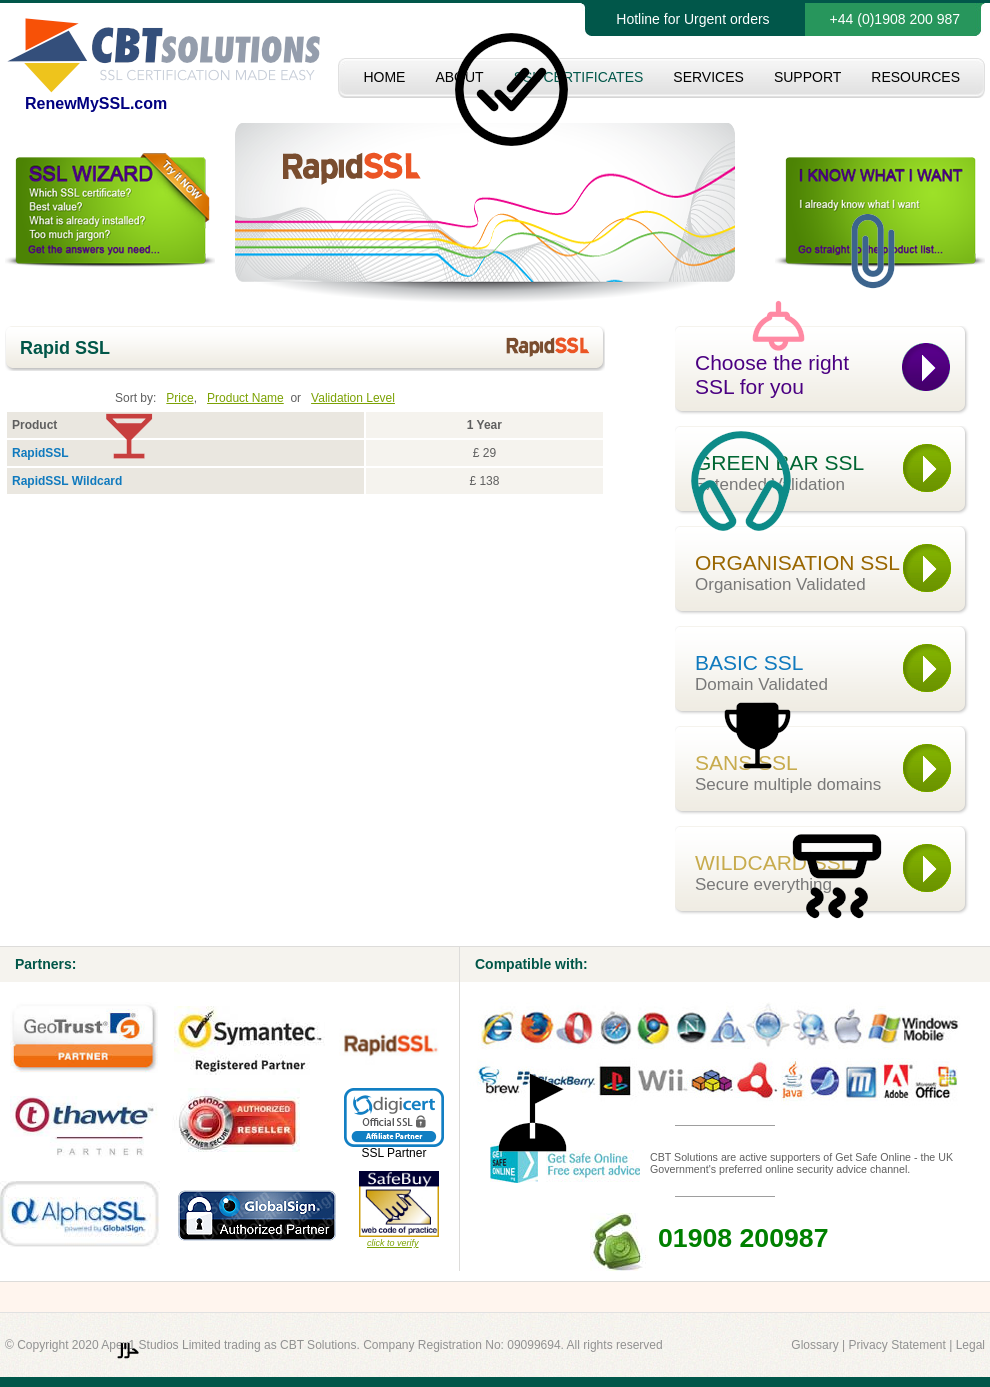  Describe the element at coordinates (127, 1350) in the screenshot. I see `switch to arabic language` at that location.